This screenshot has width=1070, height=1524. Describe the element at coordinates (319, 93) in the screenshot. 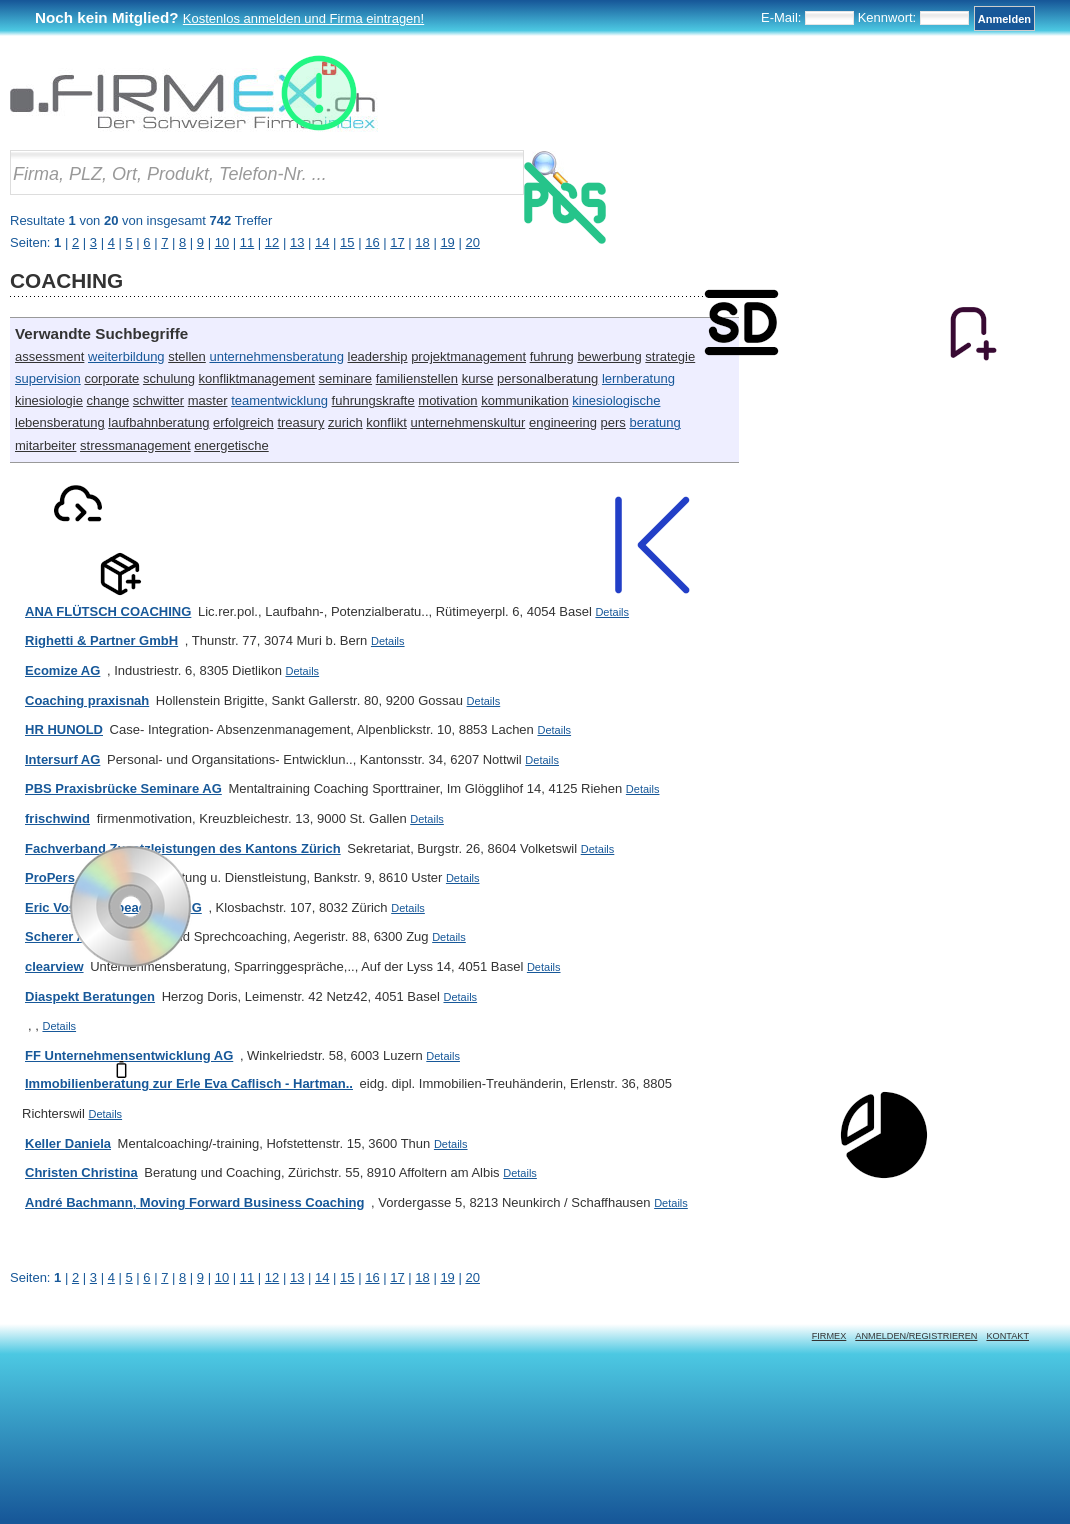

I see `indicates a warning or caution state` at that location.